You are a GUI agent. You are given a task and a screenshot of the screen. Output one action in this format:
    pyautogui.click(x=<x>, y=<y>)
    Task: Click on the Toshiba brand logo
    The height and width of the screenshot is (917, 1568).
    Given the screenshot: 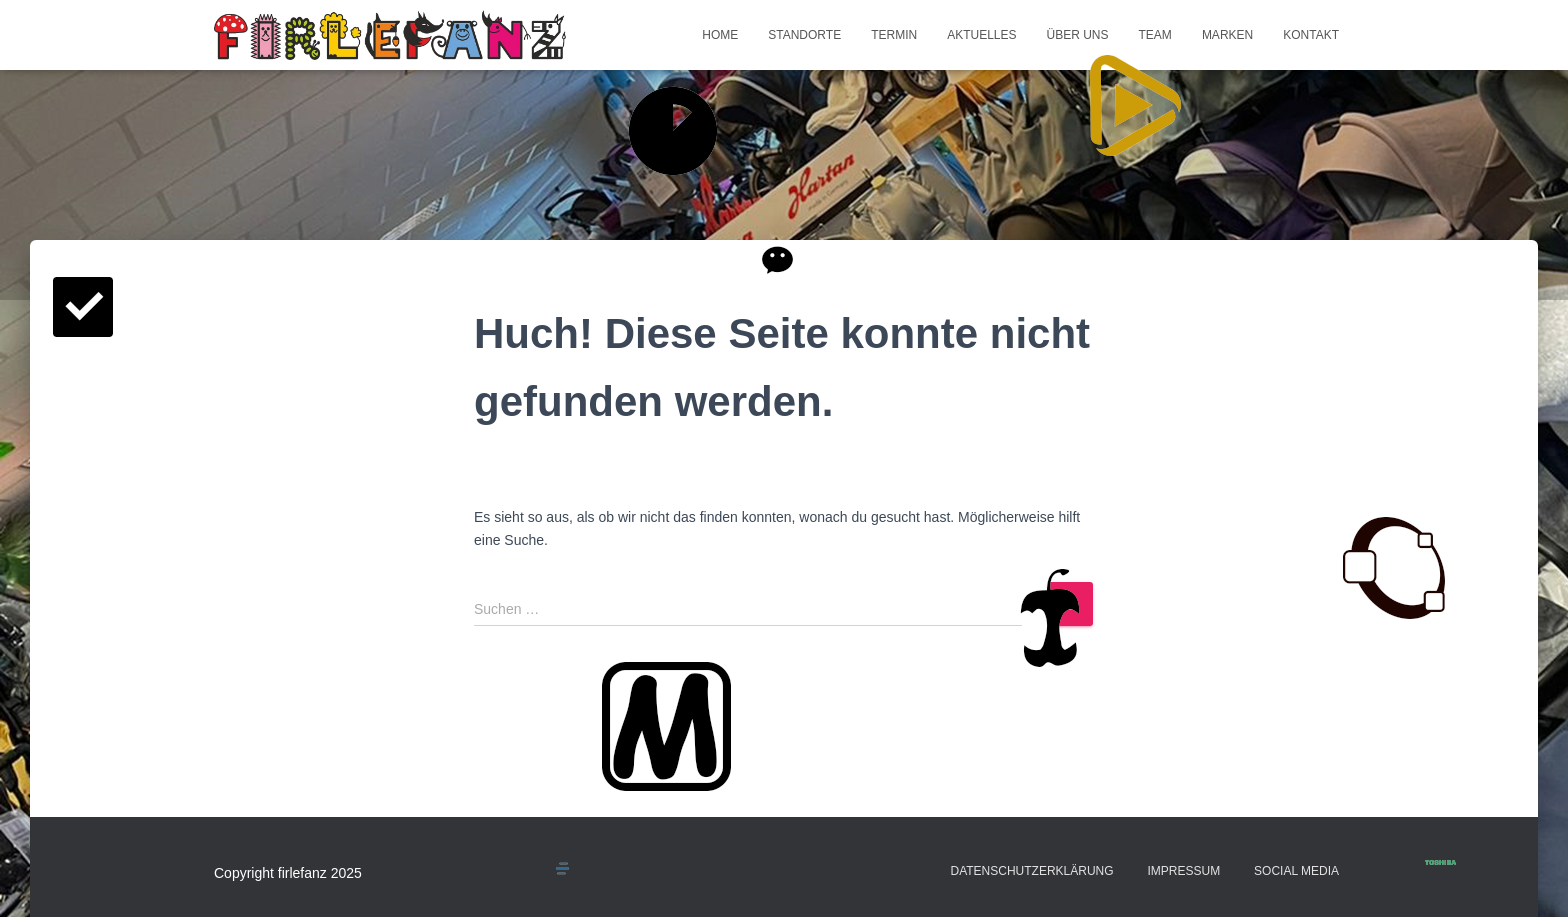 What is the action you would take?
    pyautogui.click(x=1440, y=862)
    